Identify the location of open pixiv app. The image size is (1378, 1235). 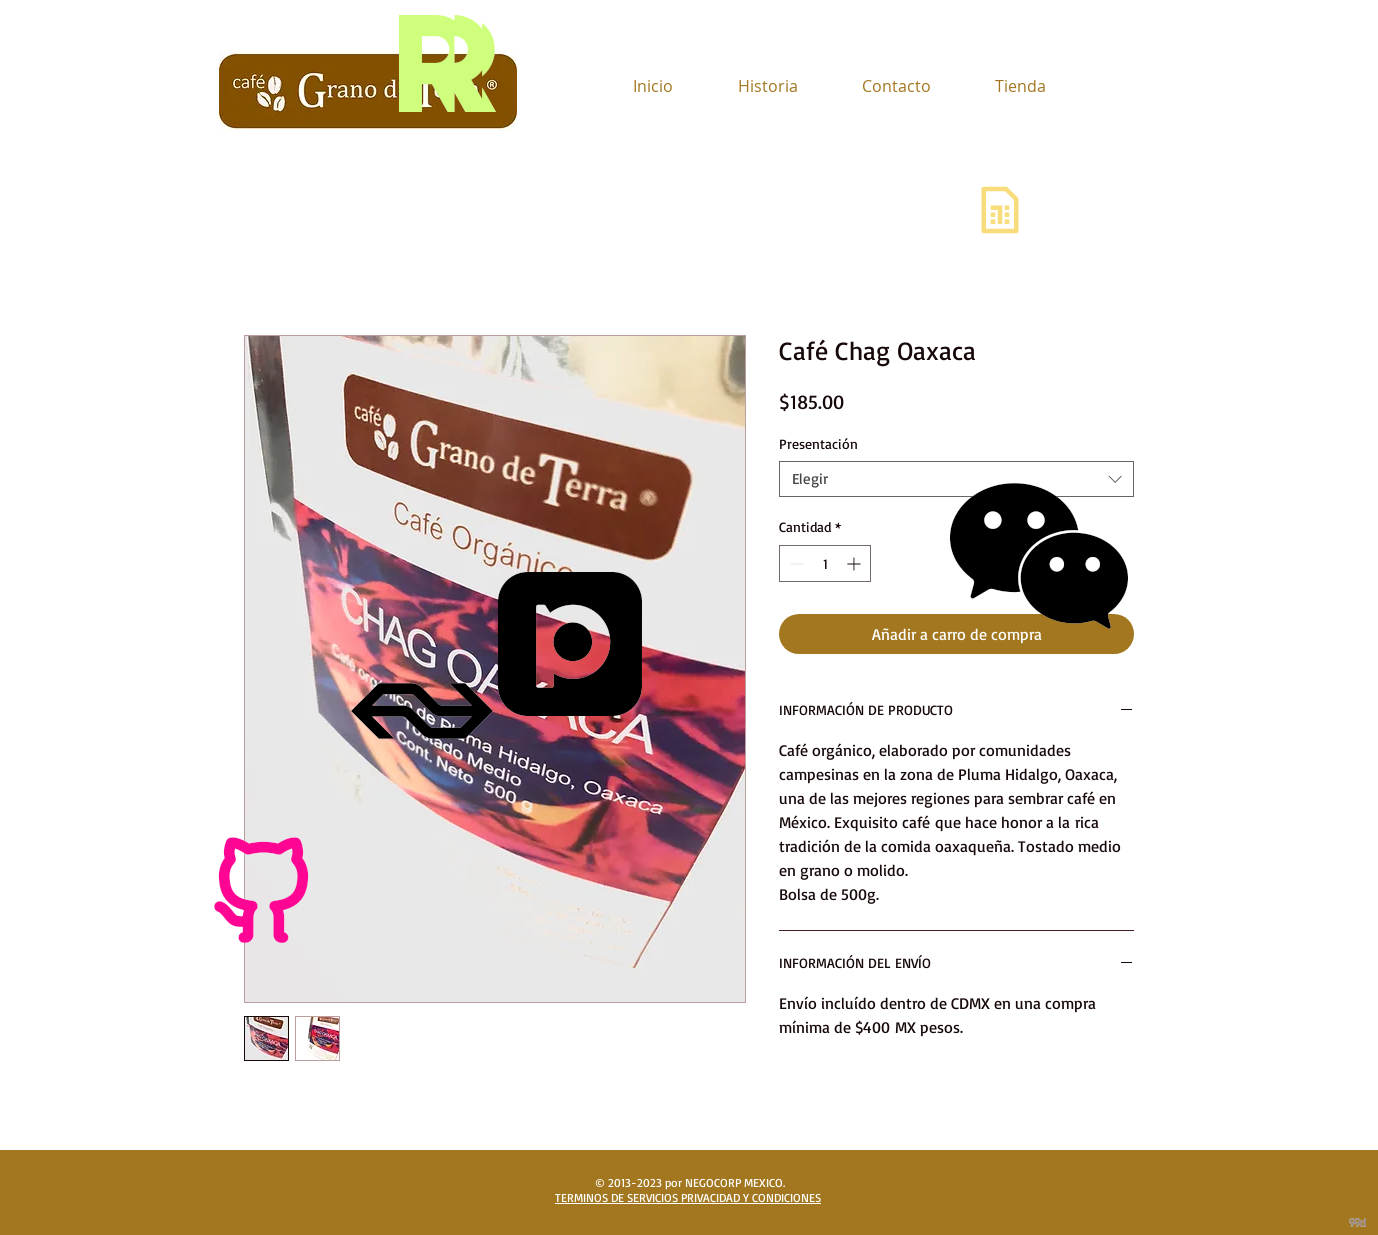
(570, 644).